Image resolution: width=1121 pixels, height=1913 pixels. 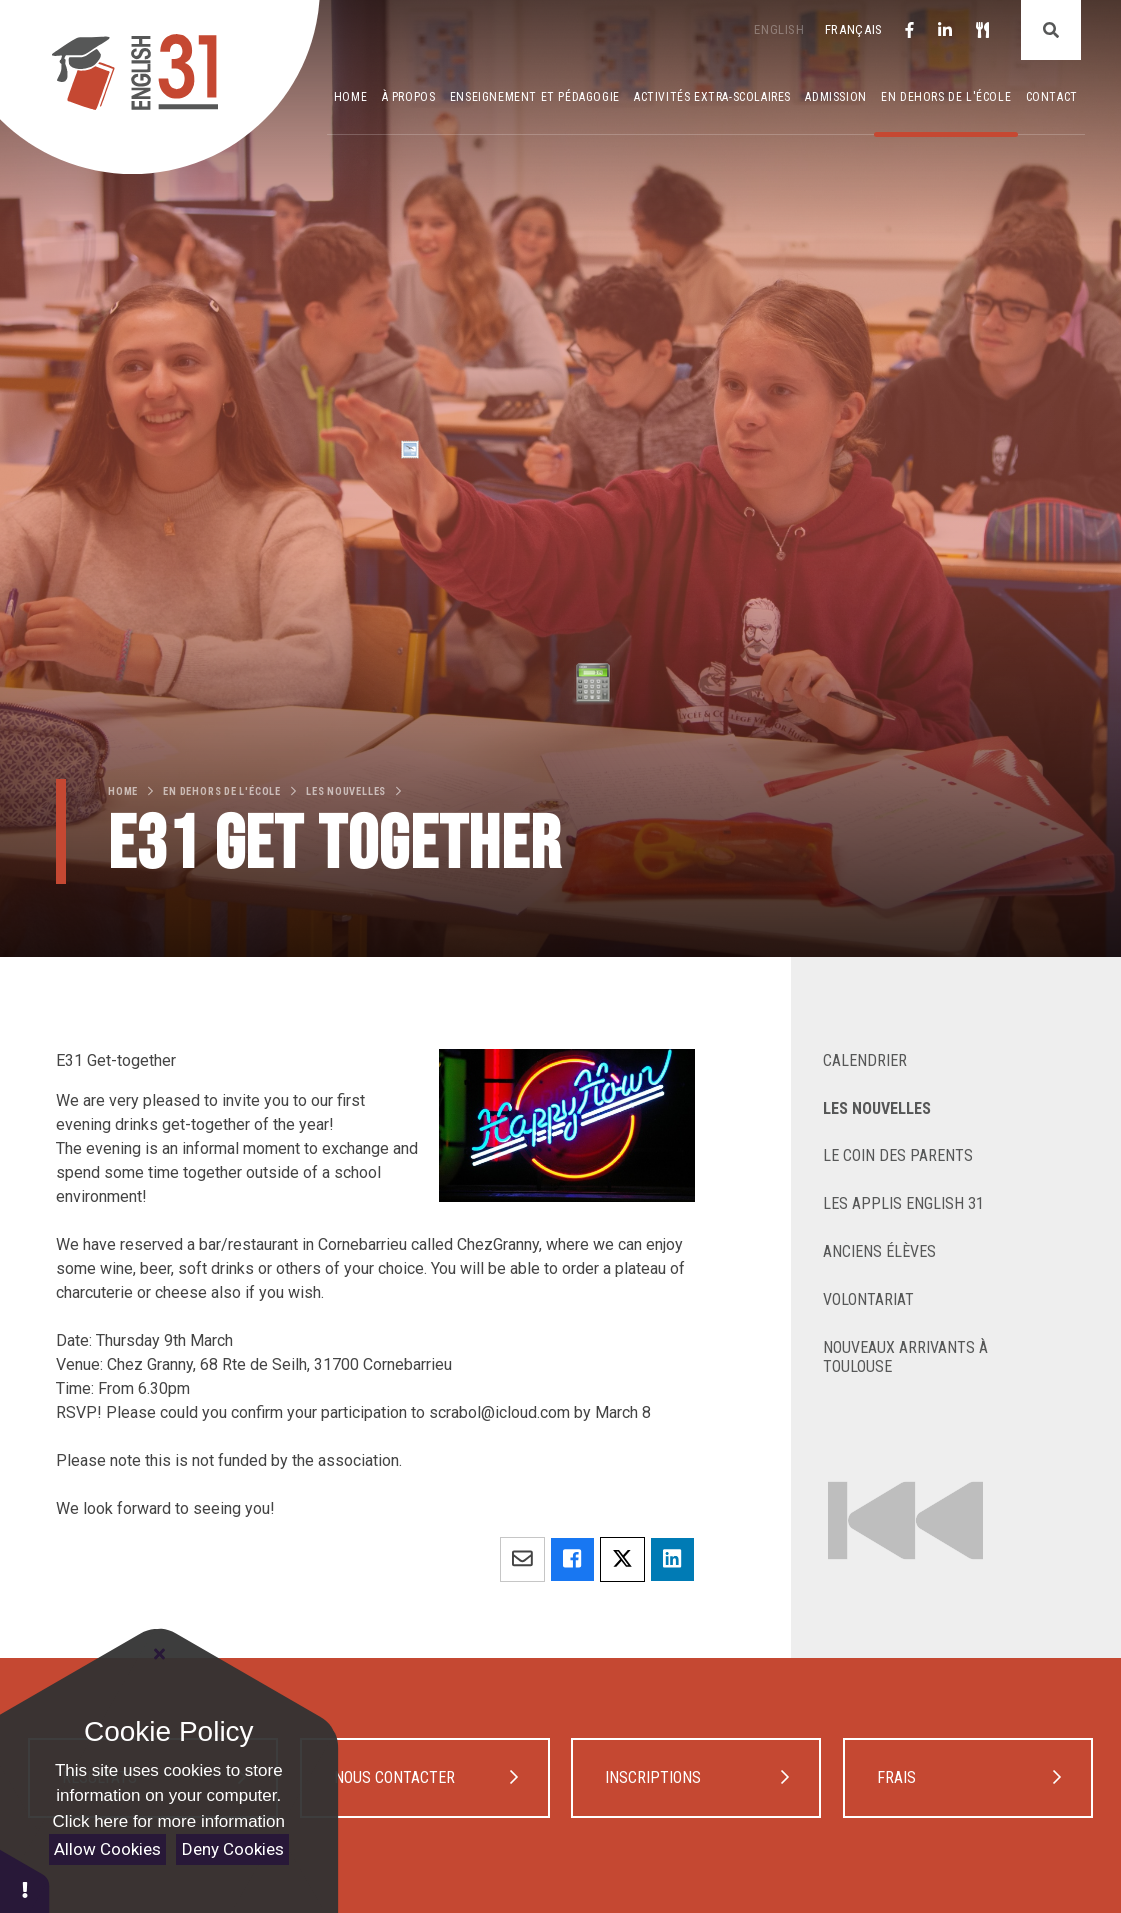 What do you see at coordinates (410, 450) in the screenshot?
I see `send an email message` at bounding box center [410, 450].